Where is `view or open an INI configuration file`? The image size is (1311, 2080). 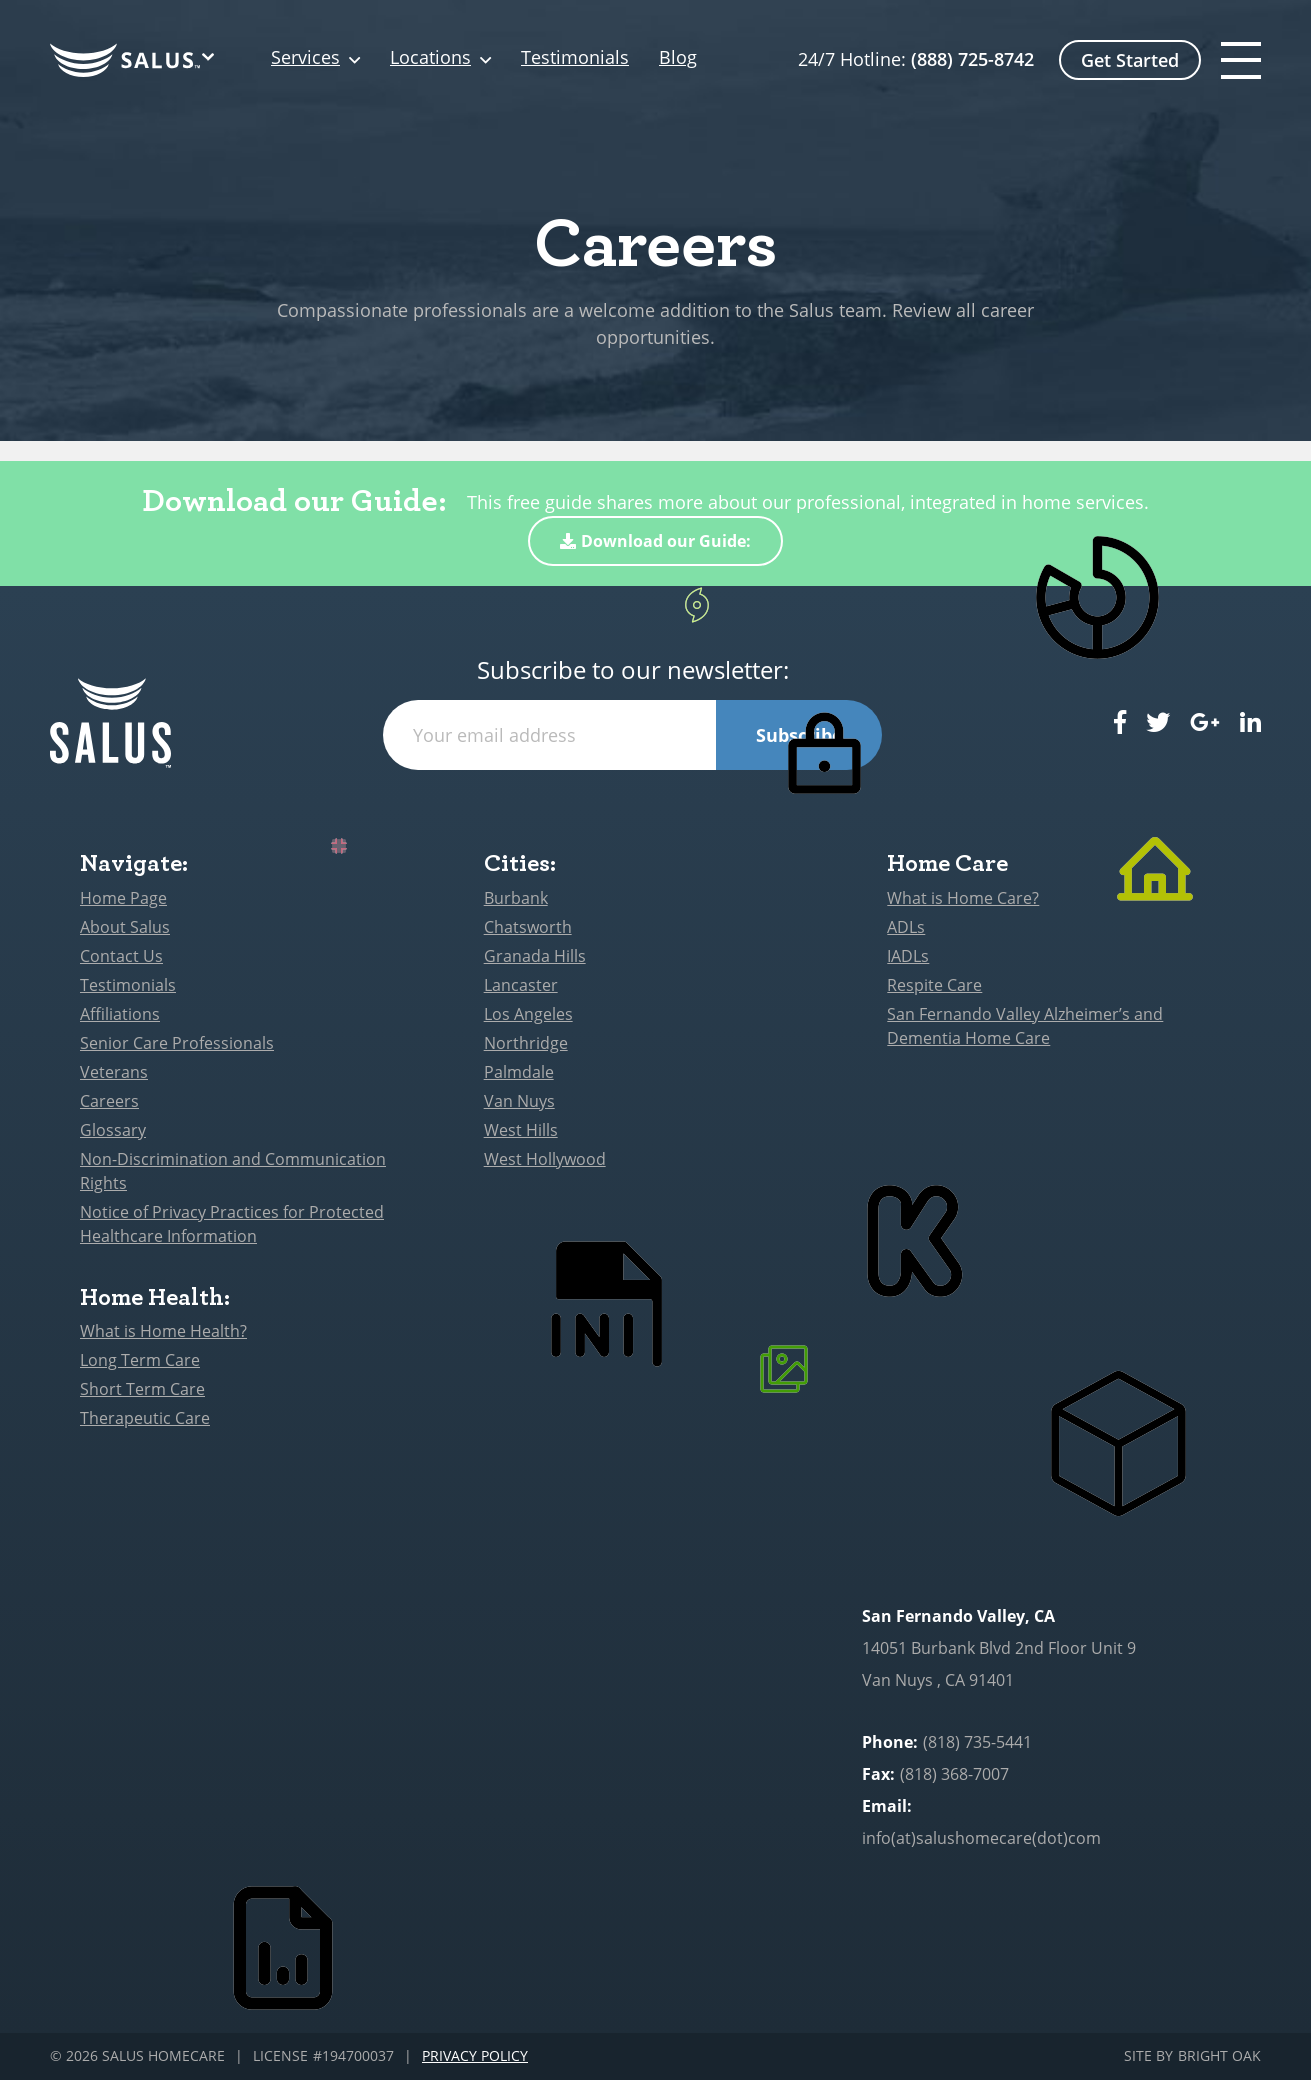 view or open an INI configuration file is located at coordinates (609, 1304).